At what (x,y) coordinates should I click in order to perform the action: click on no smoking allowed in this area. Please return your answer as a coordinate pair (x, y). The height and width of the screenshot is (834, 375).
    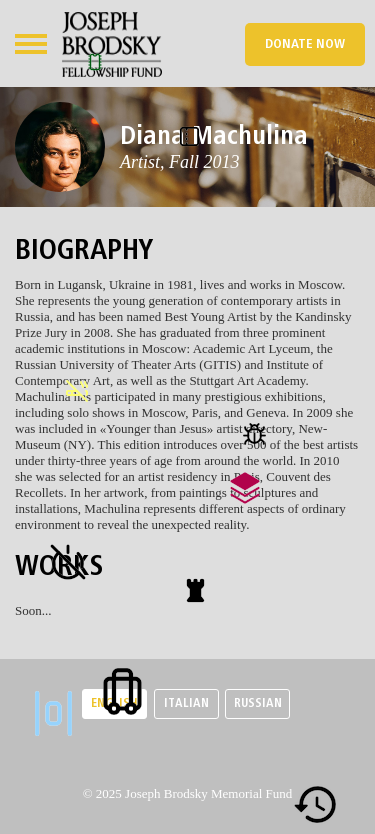
    Looking at the image, I should click on (77, 391).